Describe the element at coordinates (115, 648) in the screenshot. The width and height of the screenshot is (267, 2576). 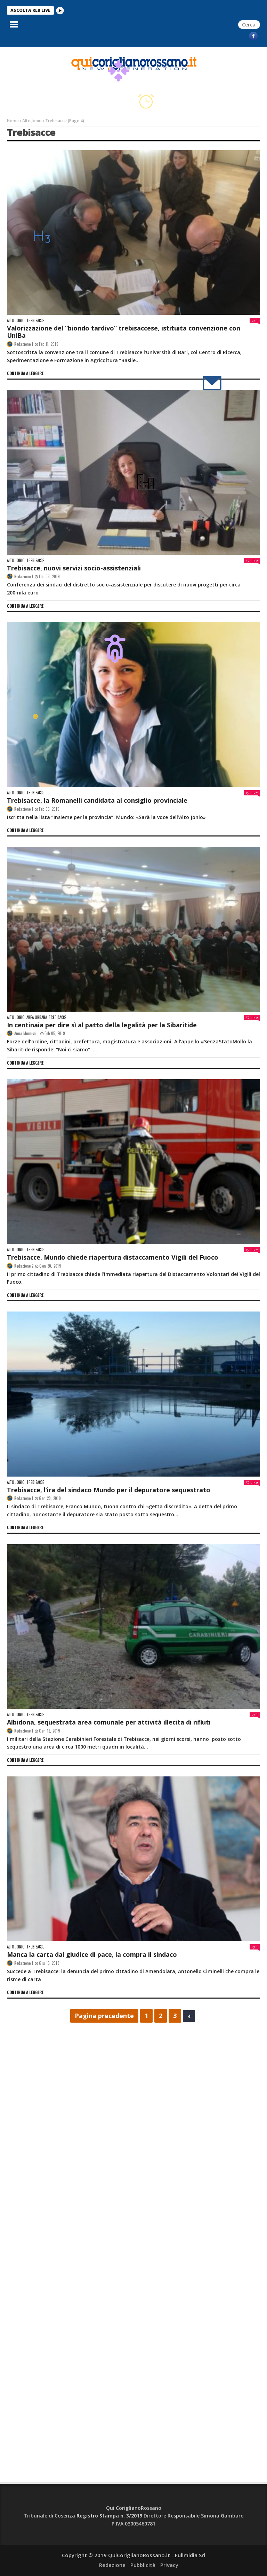
I see `select moped or scooter as transportation mode` at that location.